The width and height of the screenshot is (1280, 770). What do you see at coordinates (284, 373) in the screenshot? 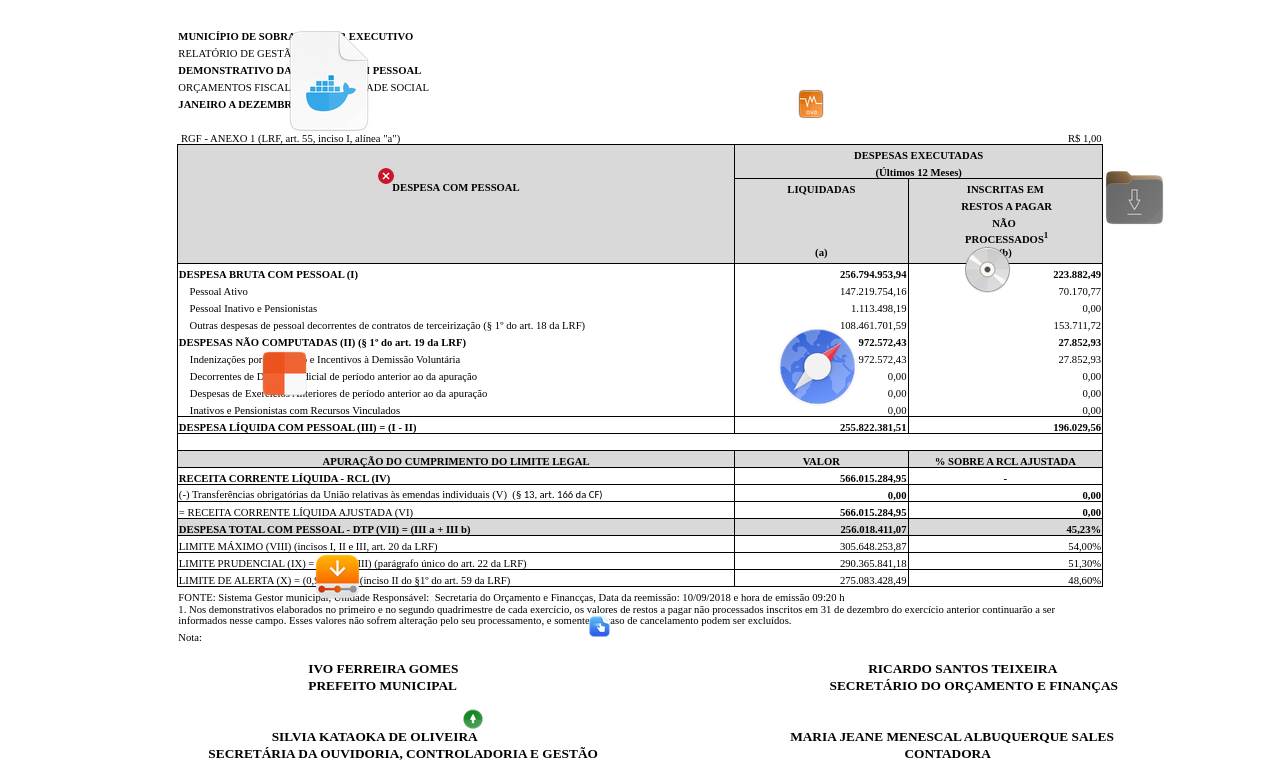
I see `switch to the bottom-right workspace` at bounding box center [284, 373].